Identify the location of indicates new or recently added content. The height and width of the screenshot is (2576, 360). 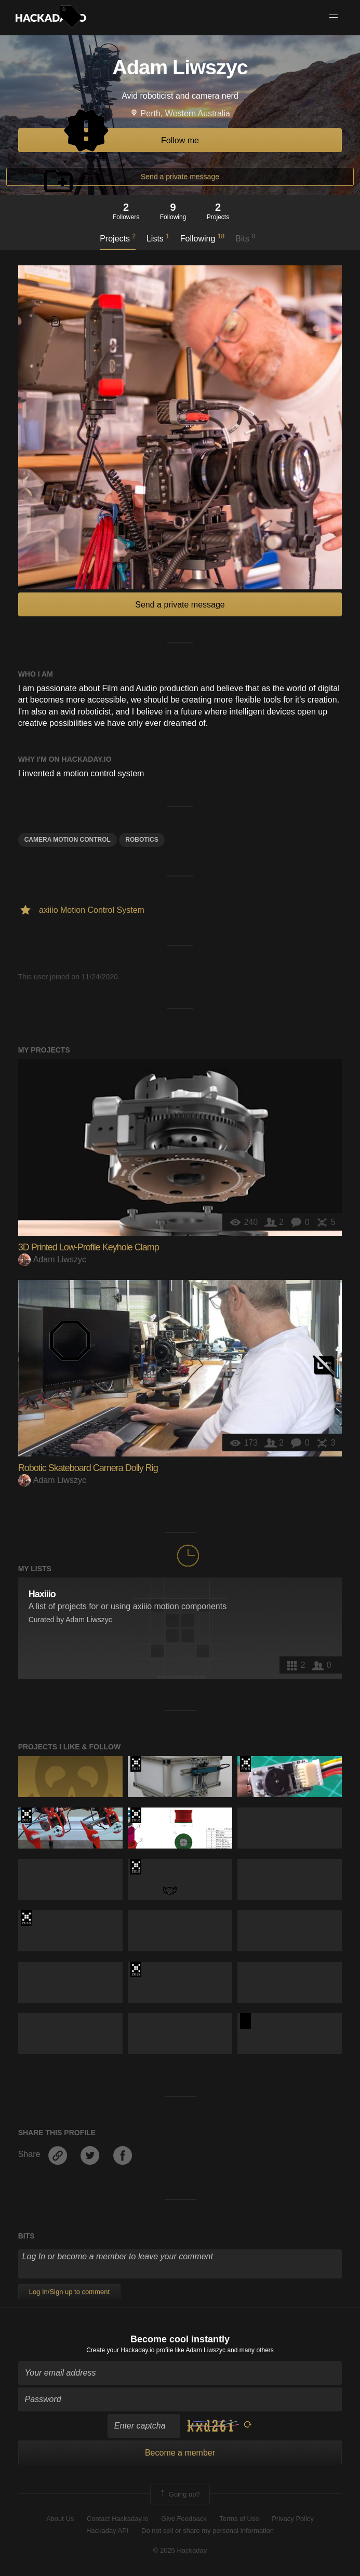
(86, 130).